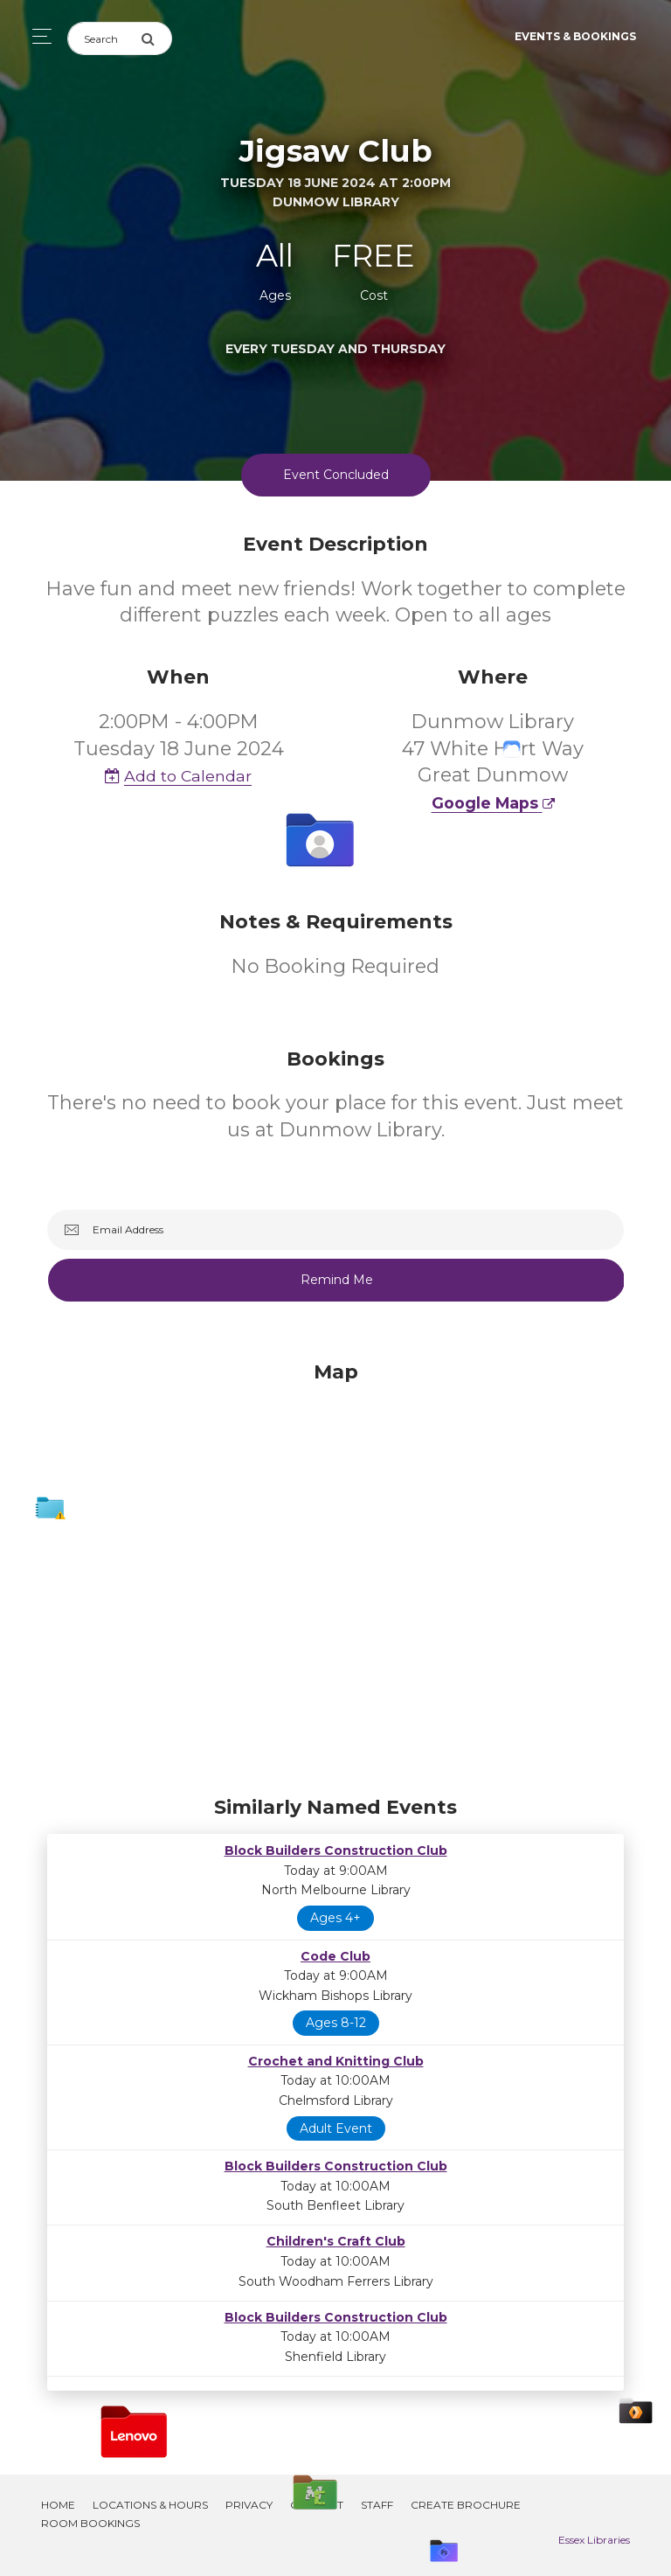 This screenshot has height=2576, width=671. Describe the element at coordinates (635, 2411) in the screenshot. I see `open cloudflare workers project folder` at that location.